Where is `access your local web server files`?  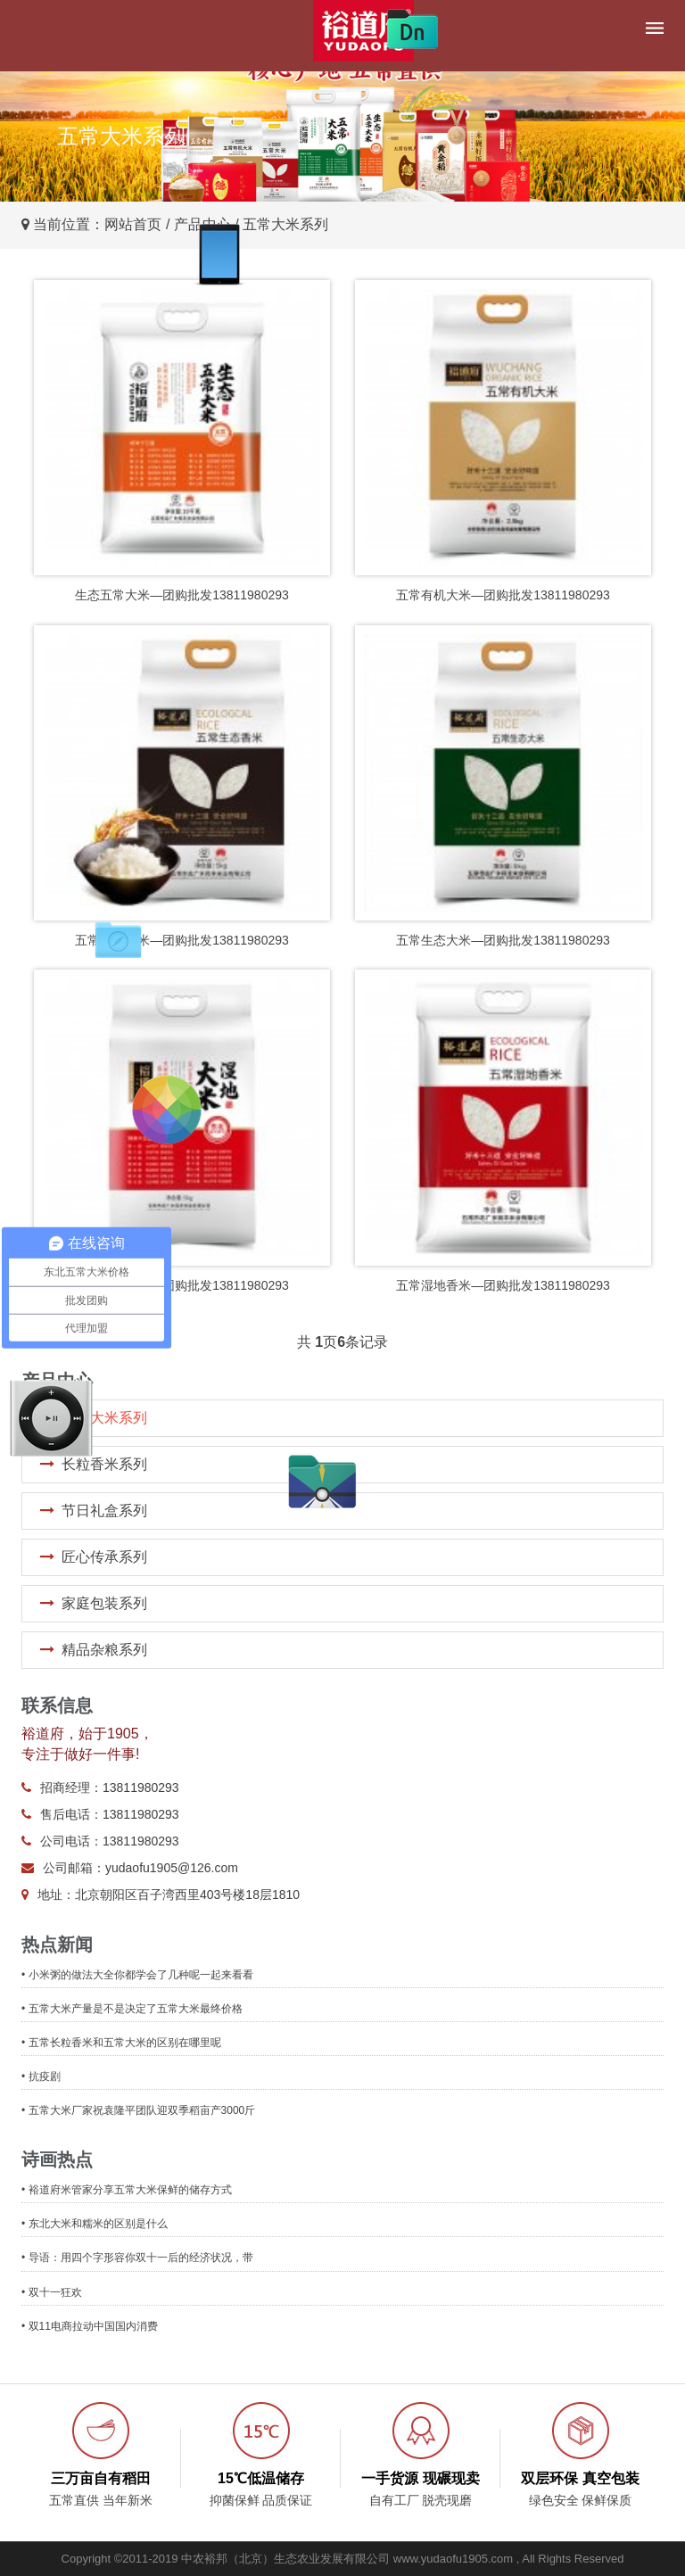
access your local web server files is located at coordinates (118, 939).